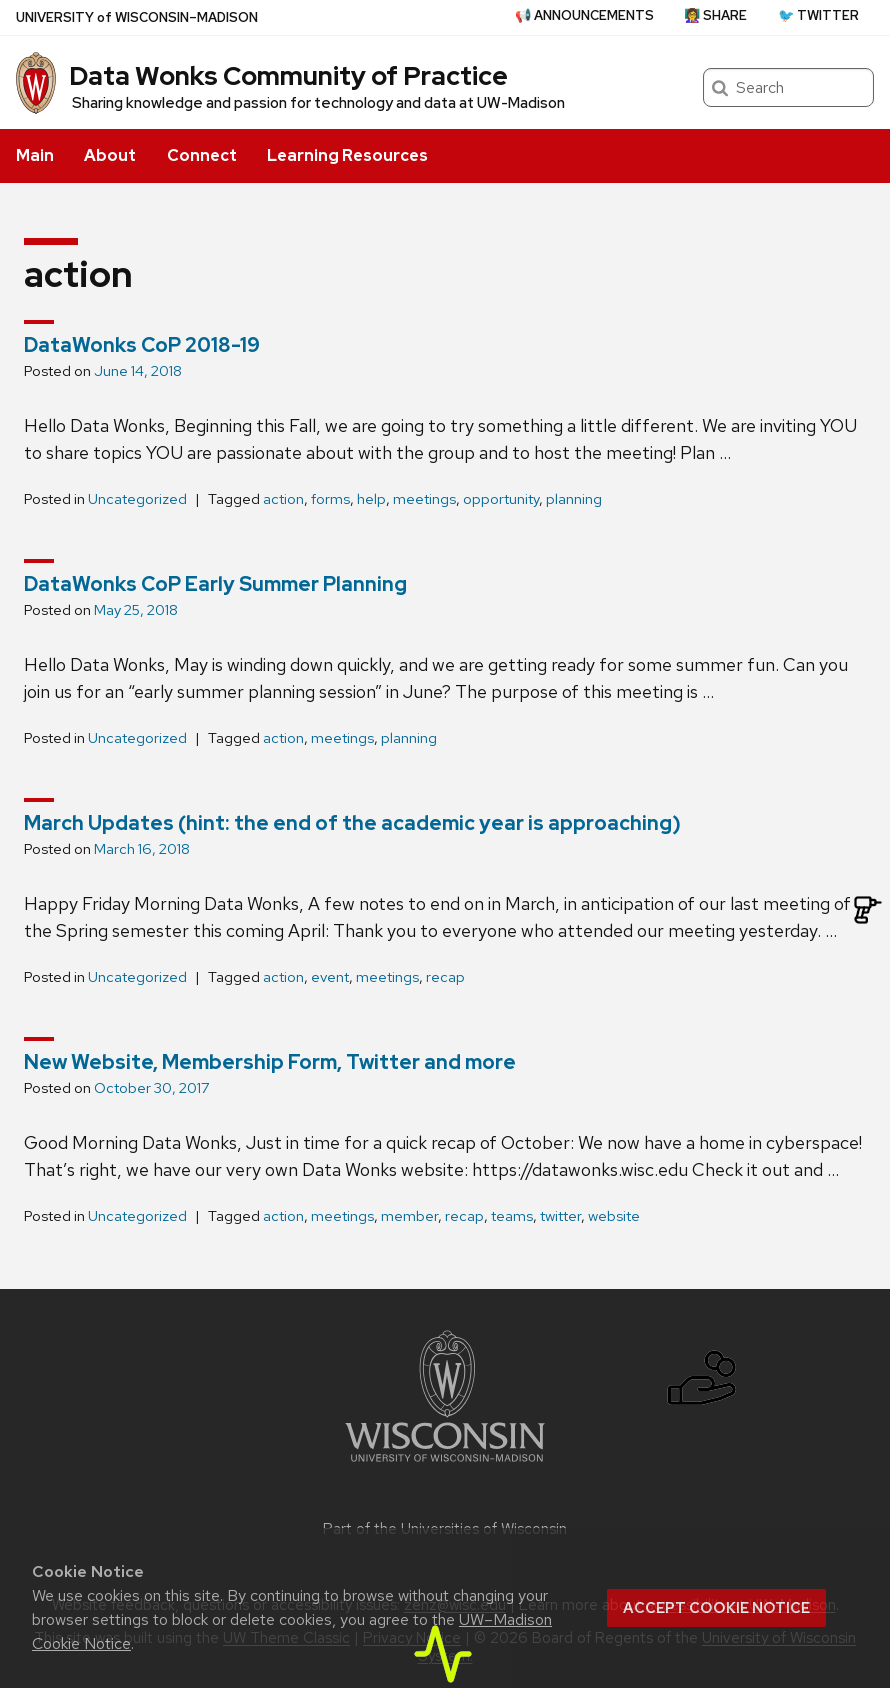  What do you see at coordinates (868, 910) in the screenshot?
I see `access power tools or hardware category` at bounding box center [868, 910].